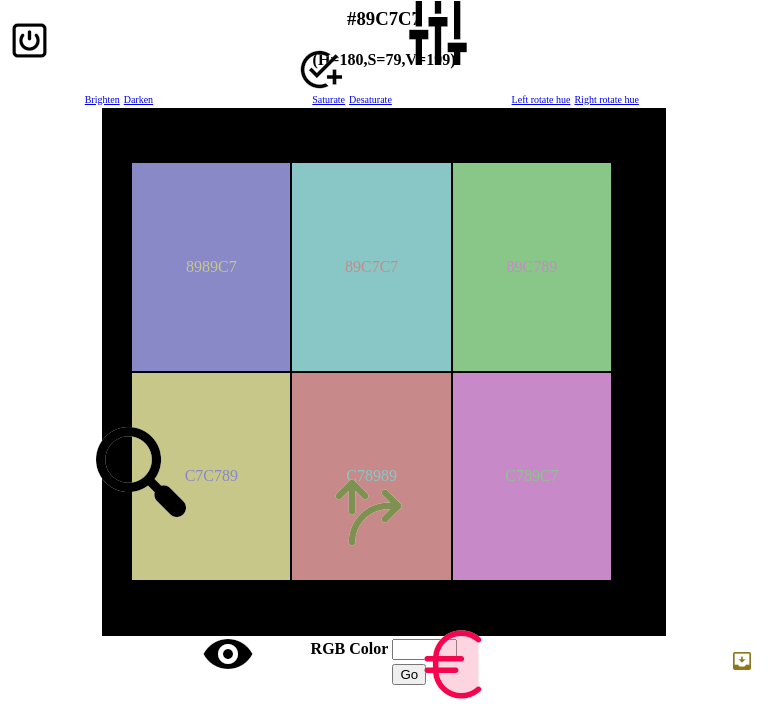 The height and width of the screenshot is (720, 768). What do you see at coordinates (228, 654) in the screenshot?
I see `show hidden content` at bounding box center [228, 654].